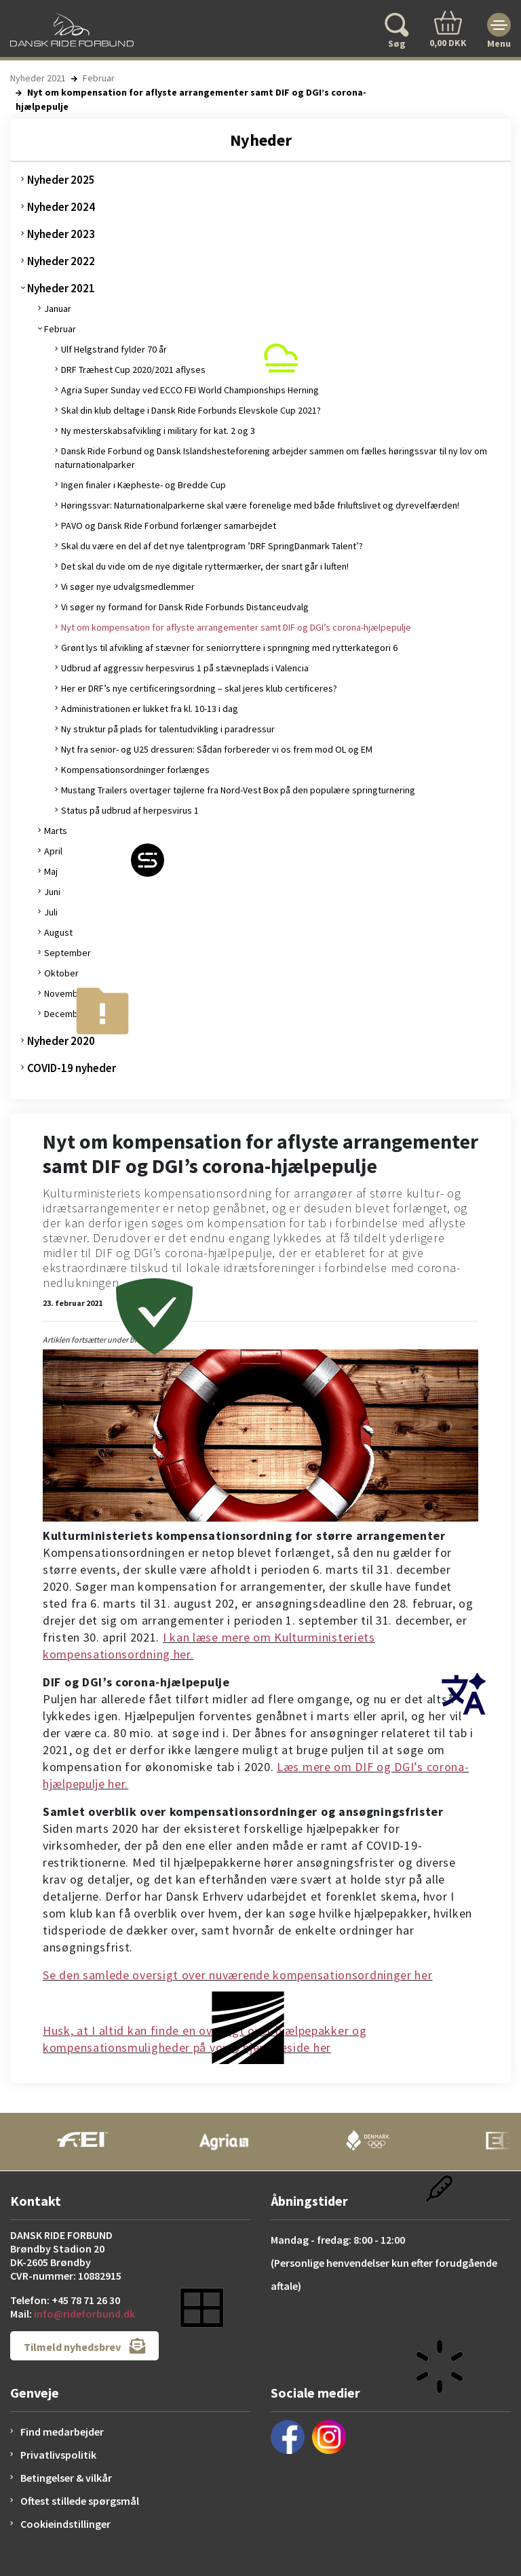 The image size is (521, 2576). What do you see at coordinates (102, 1011) in the screenshot?
I see `folder contains items that need attention` at bounding box center [102, 1011].